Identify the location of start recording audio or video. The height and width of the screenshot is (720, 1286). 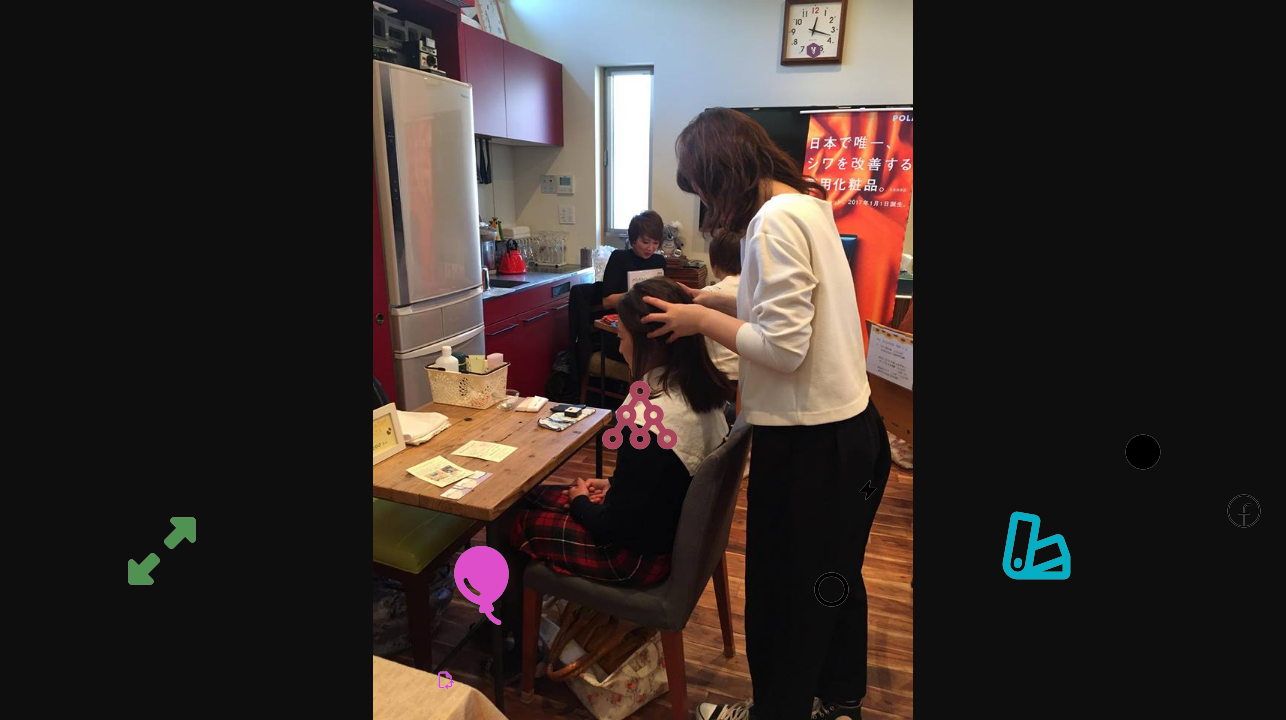
(1143, 452).